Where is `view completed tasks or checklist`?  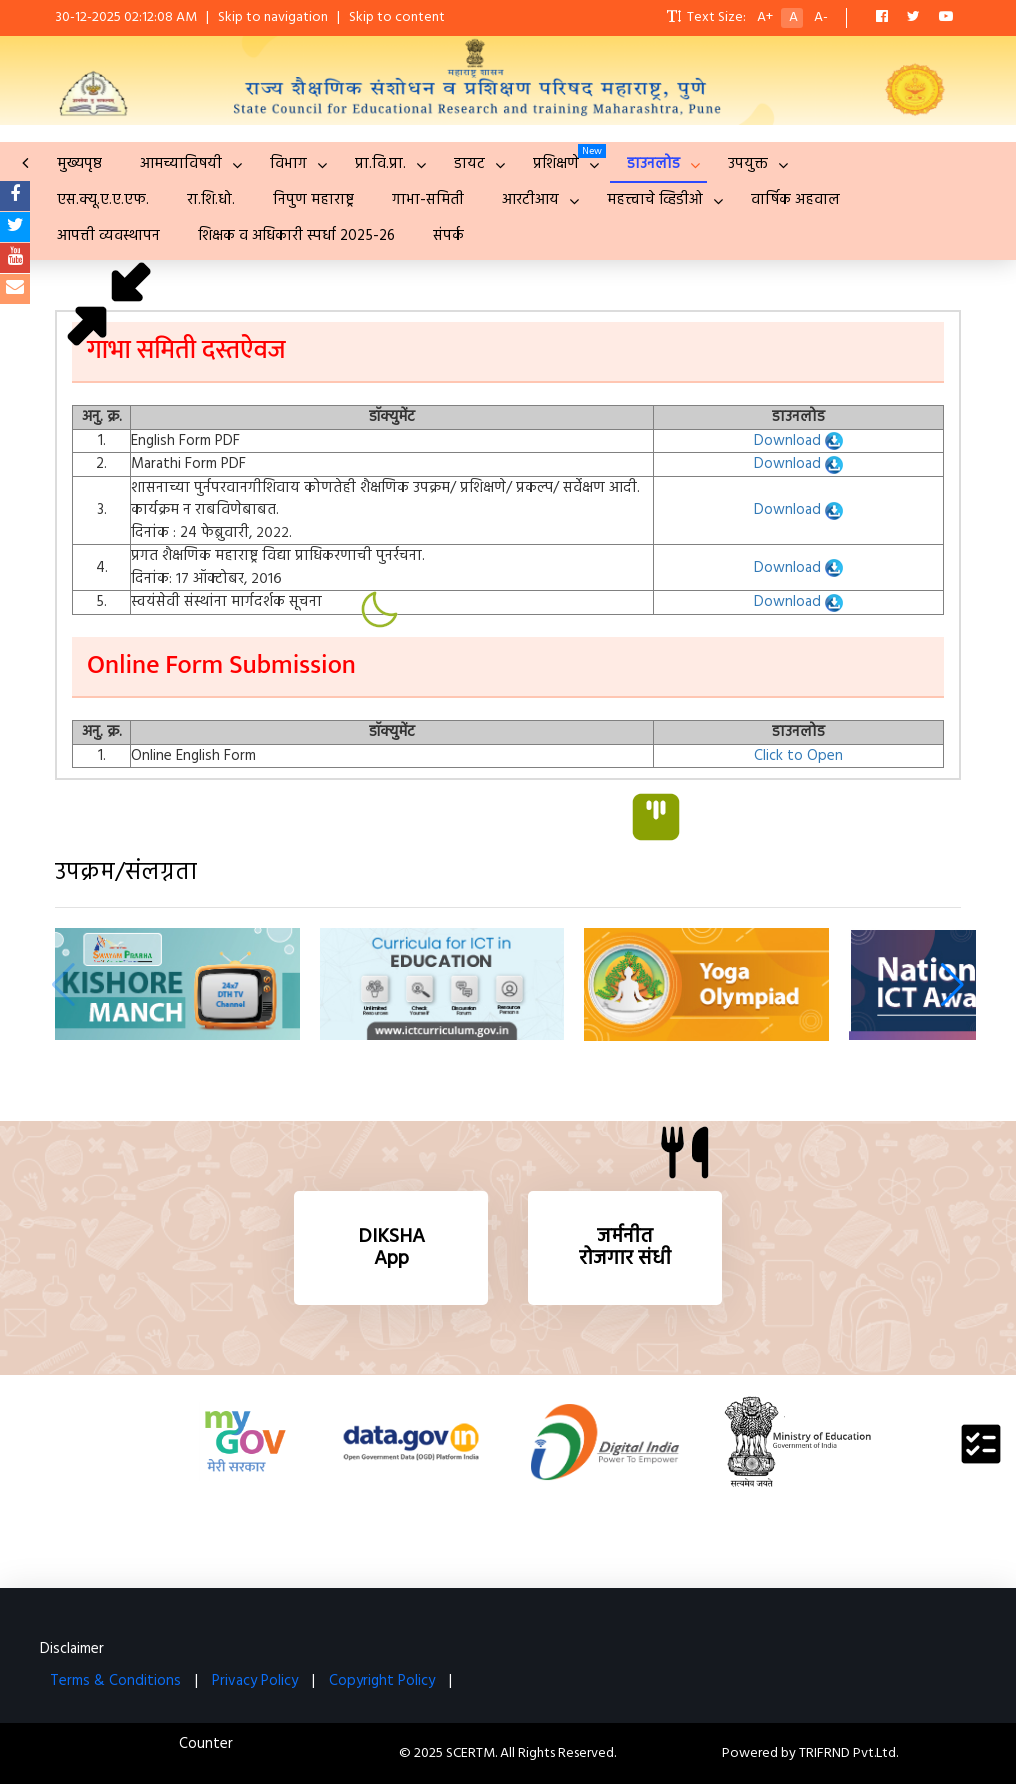 view completed tasks or checklist is located at coordinates (981, 1444).